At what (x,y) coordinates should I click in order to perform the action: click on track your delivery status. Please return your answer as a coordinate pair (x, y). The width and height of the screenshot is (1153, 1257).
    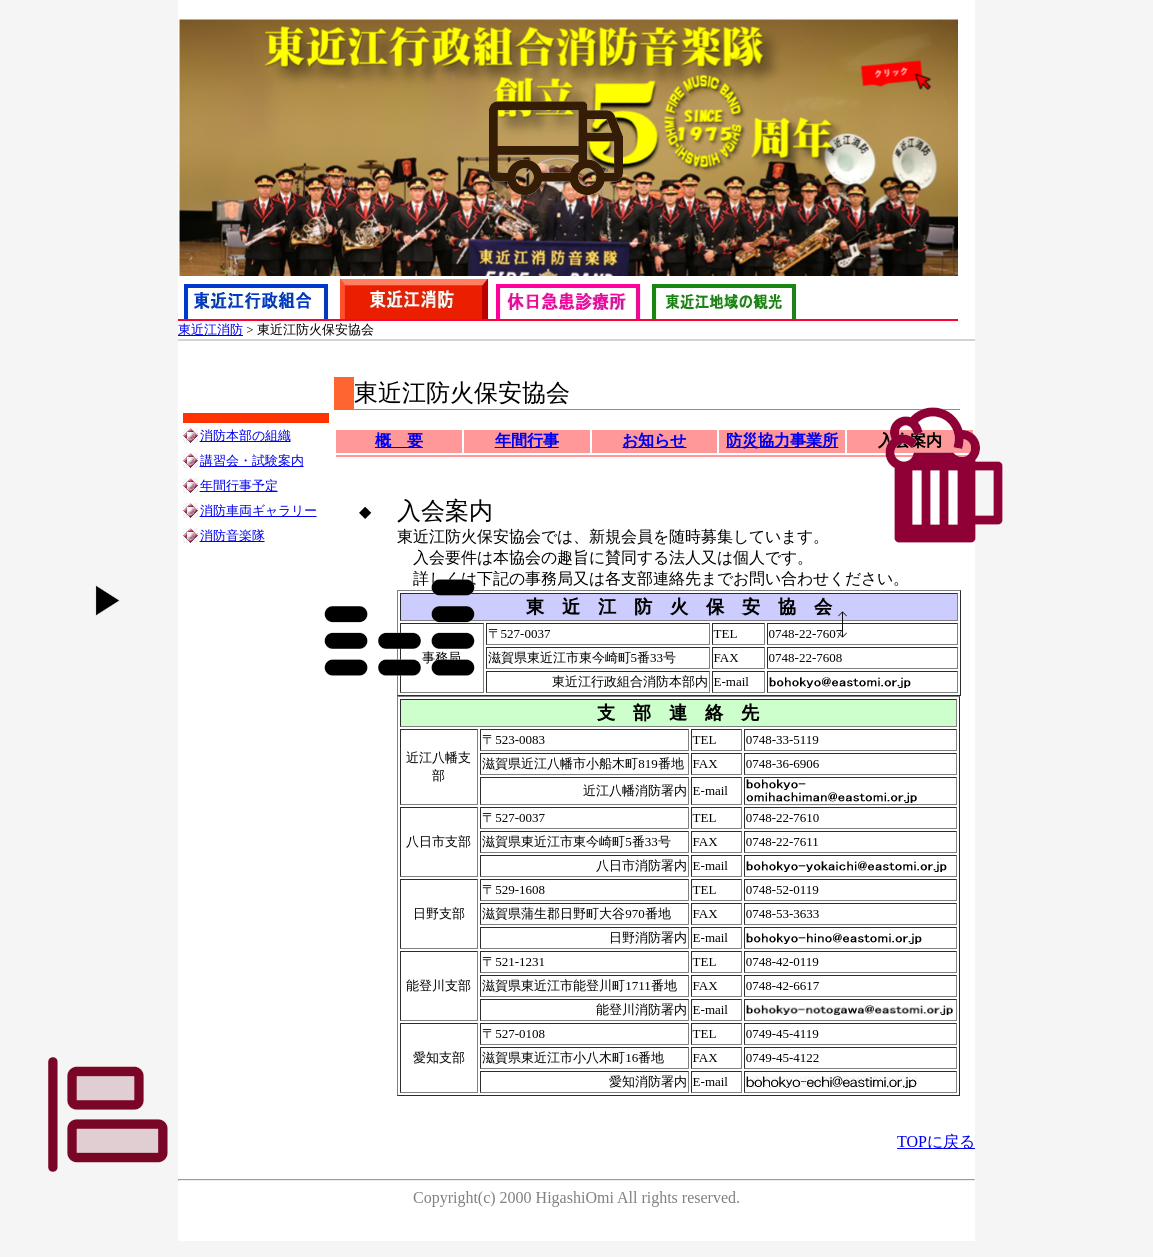
    Looking at the image, I should click on (551, 141).